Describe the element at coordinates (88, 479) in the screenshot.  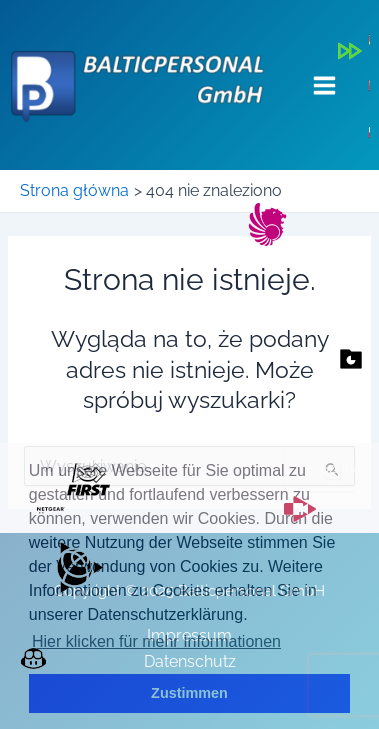
I see `FIRST Robotics competition logo` at that location.